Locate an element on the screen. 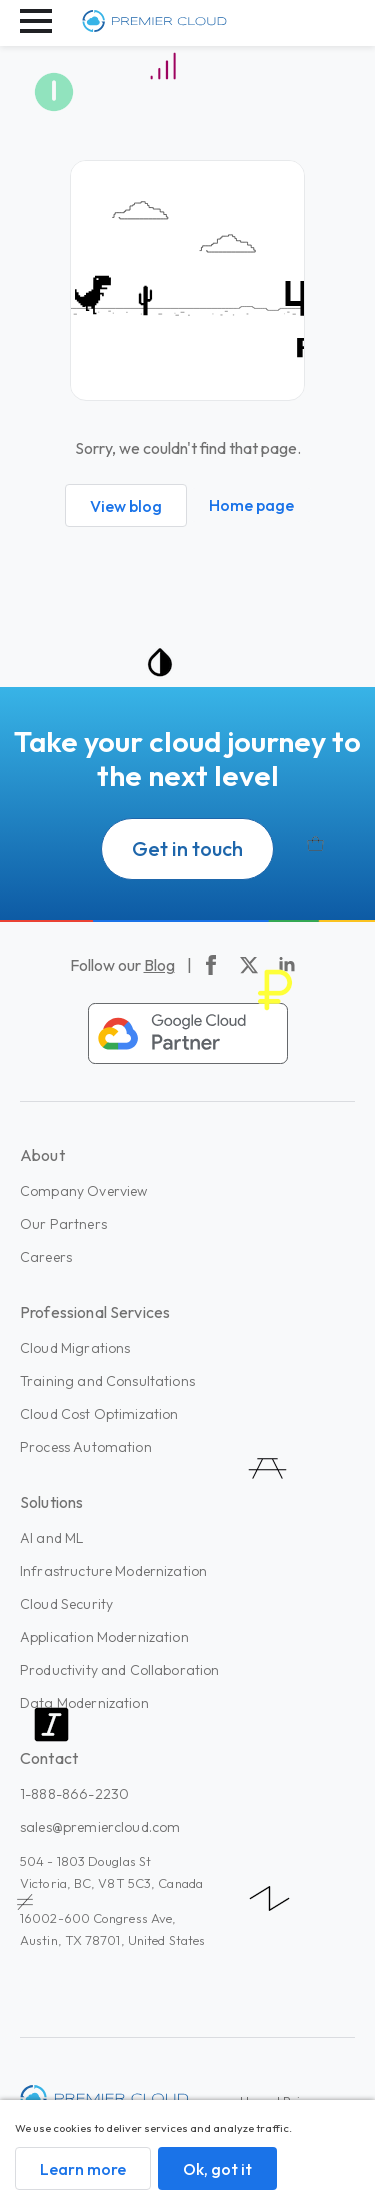 The height and width of the screenshot is (2205, 375). indicates russian ruble currency is located at coordinates (275, 990).